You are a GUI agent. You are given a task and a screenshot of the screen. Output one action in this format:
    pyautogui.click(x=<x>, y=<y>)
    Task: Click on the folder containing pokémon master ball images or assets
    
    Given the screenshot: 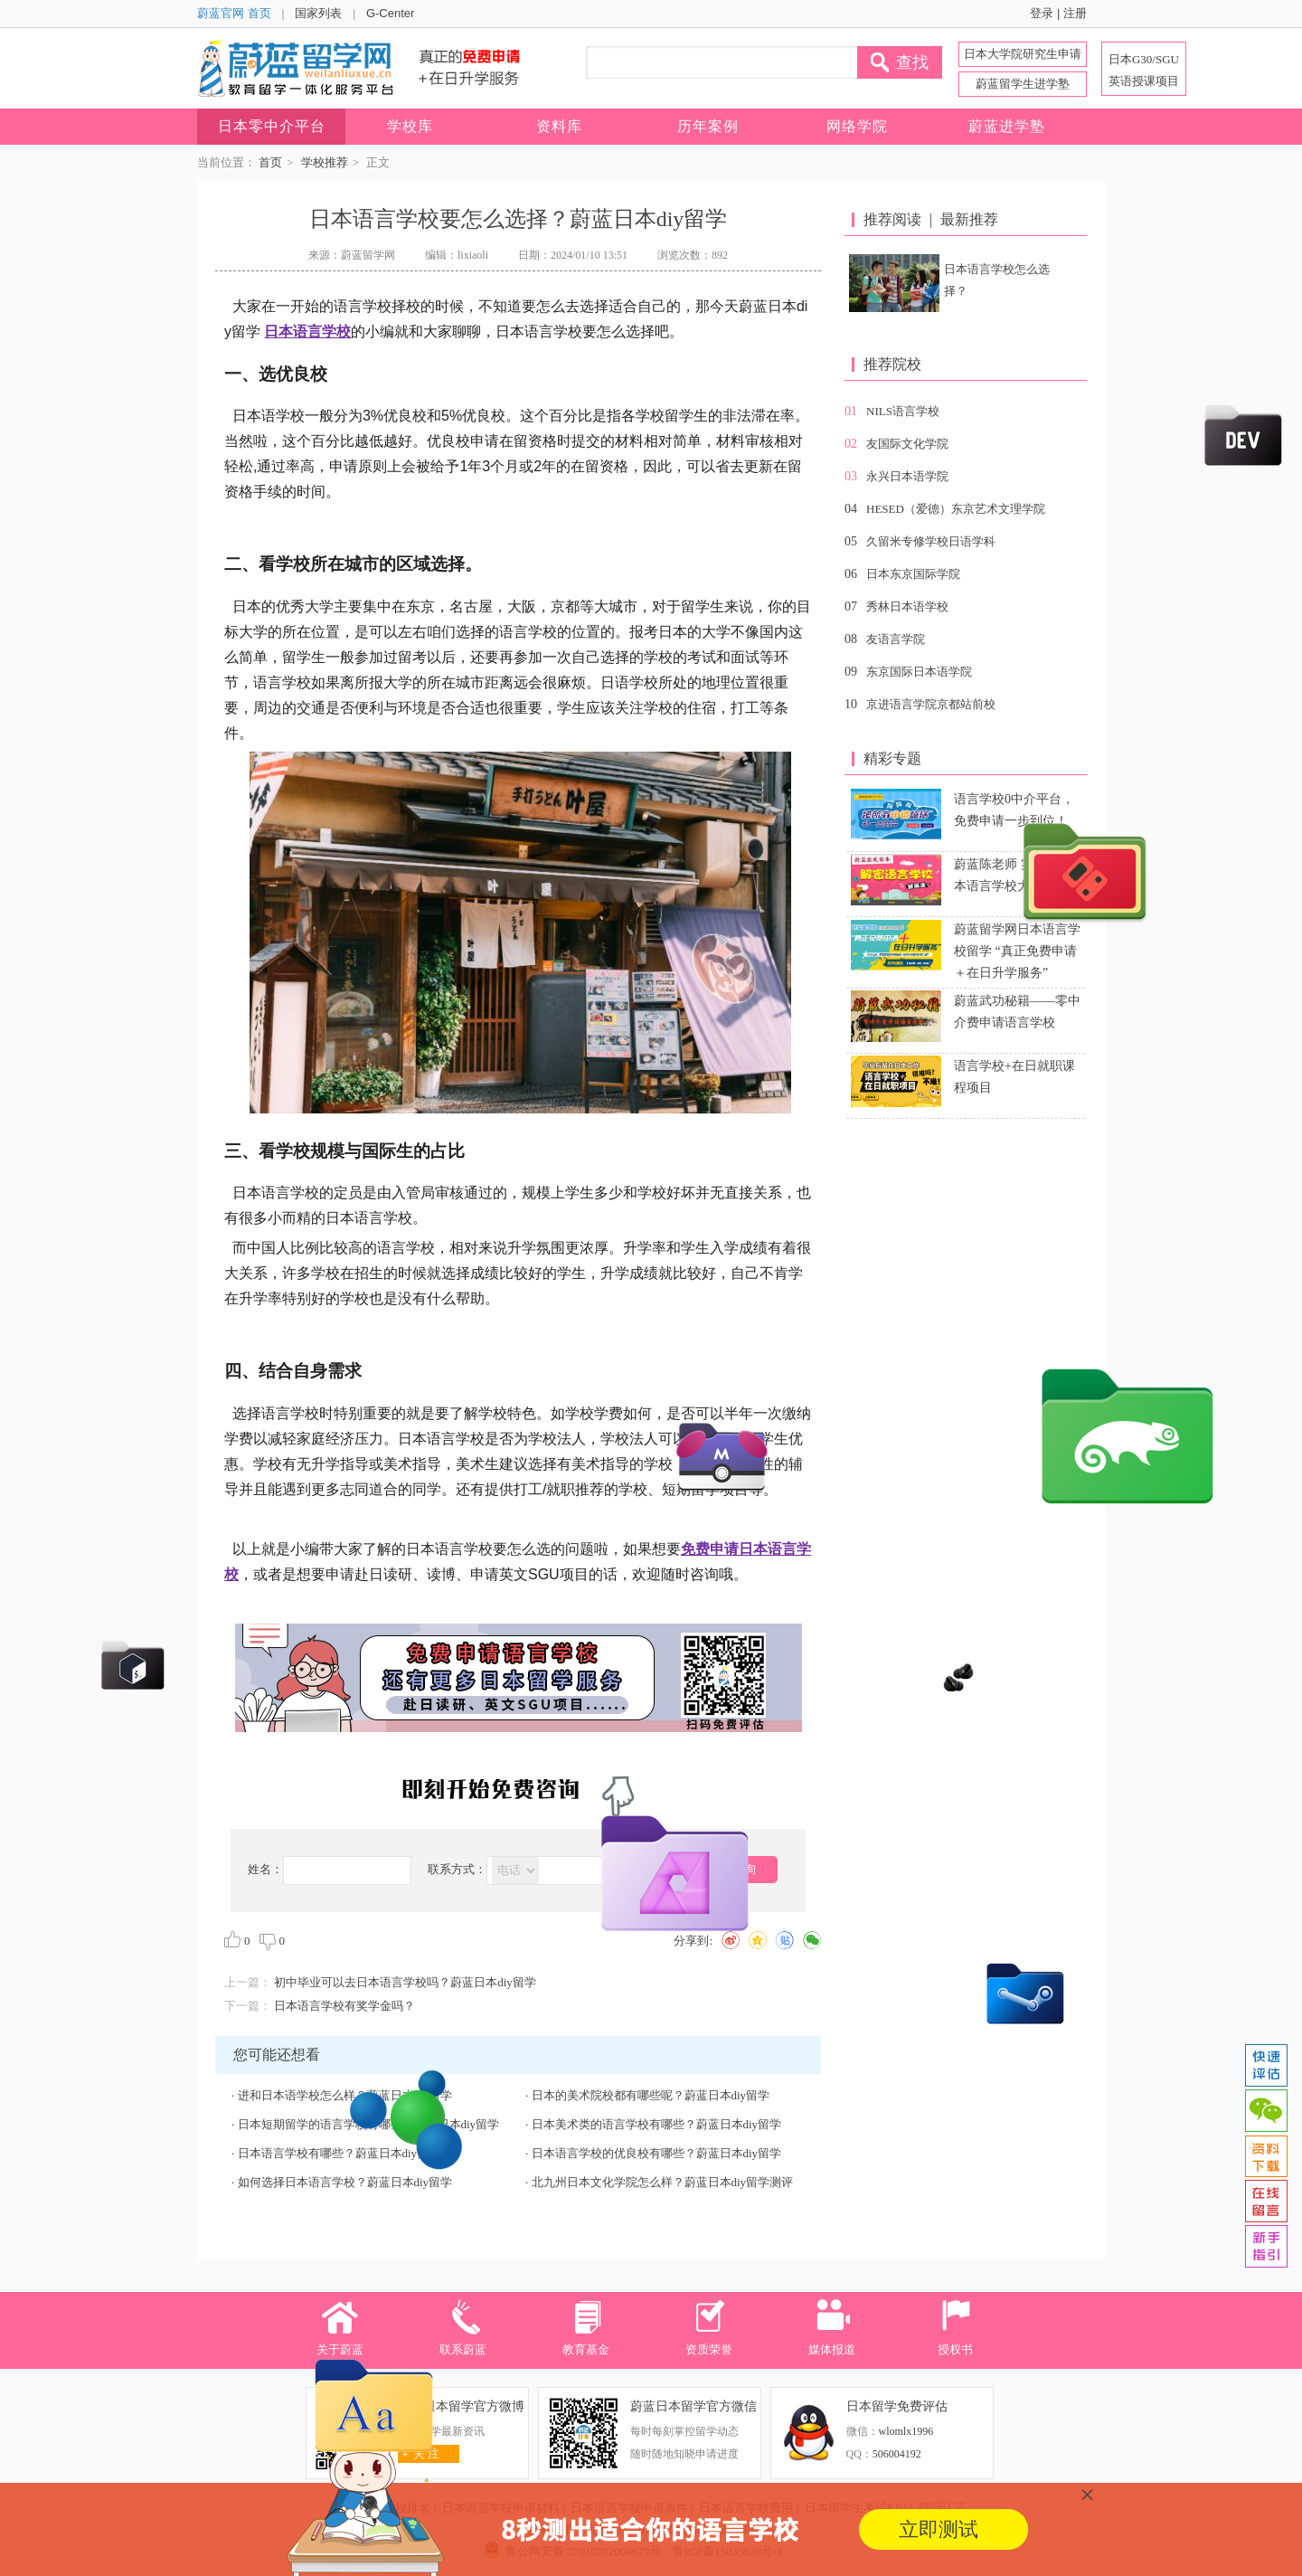 What is the action you would take?
    pyautogui.click(x=722, y=1459)
    